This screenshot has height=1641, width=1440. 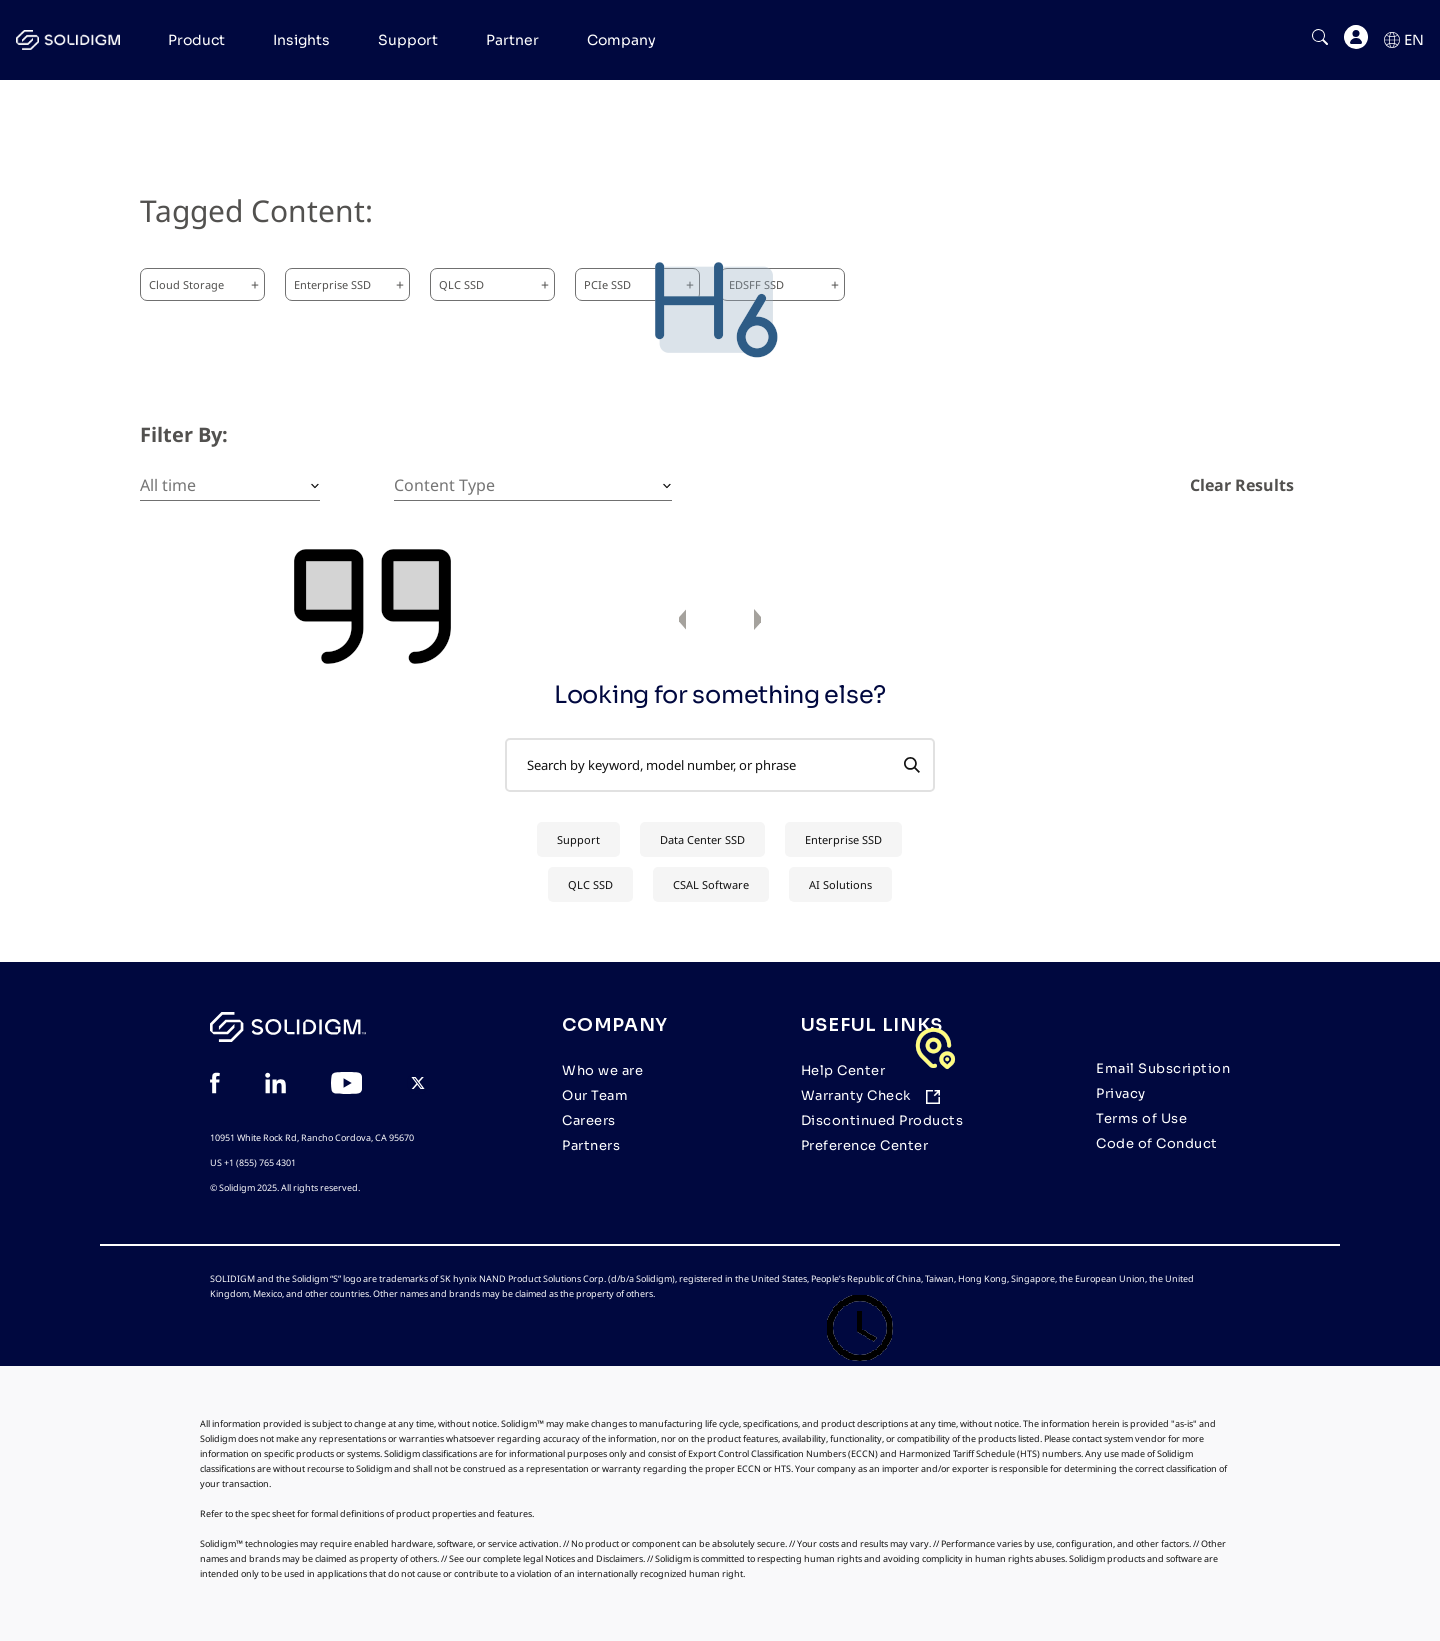 What do you see at coordinates (860, 1328) in the screenshot?
I see `view schedule or upcoming events` at bounding box center [860, 1328].